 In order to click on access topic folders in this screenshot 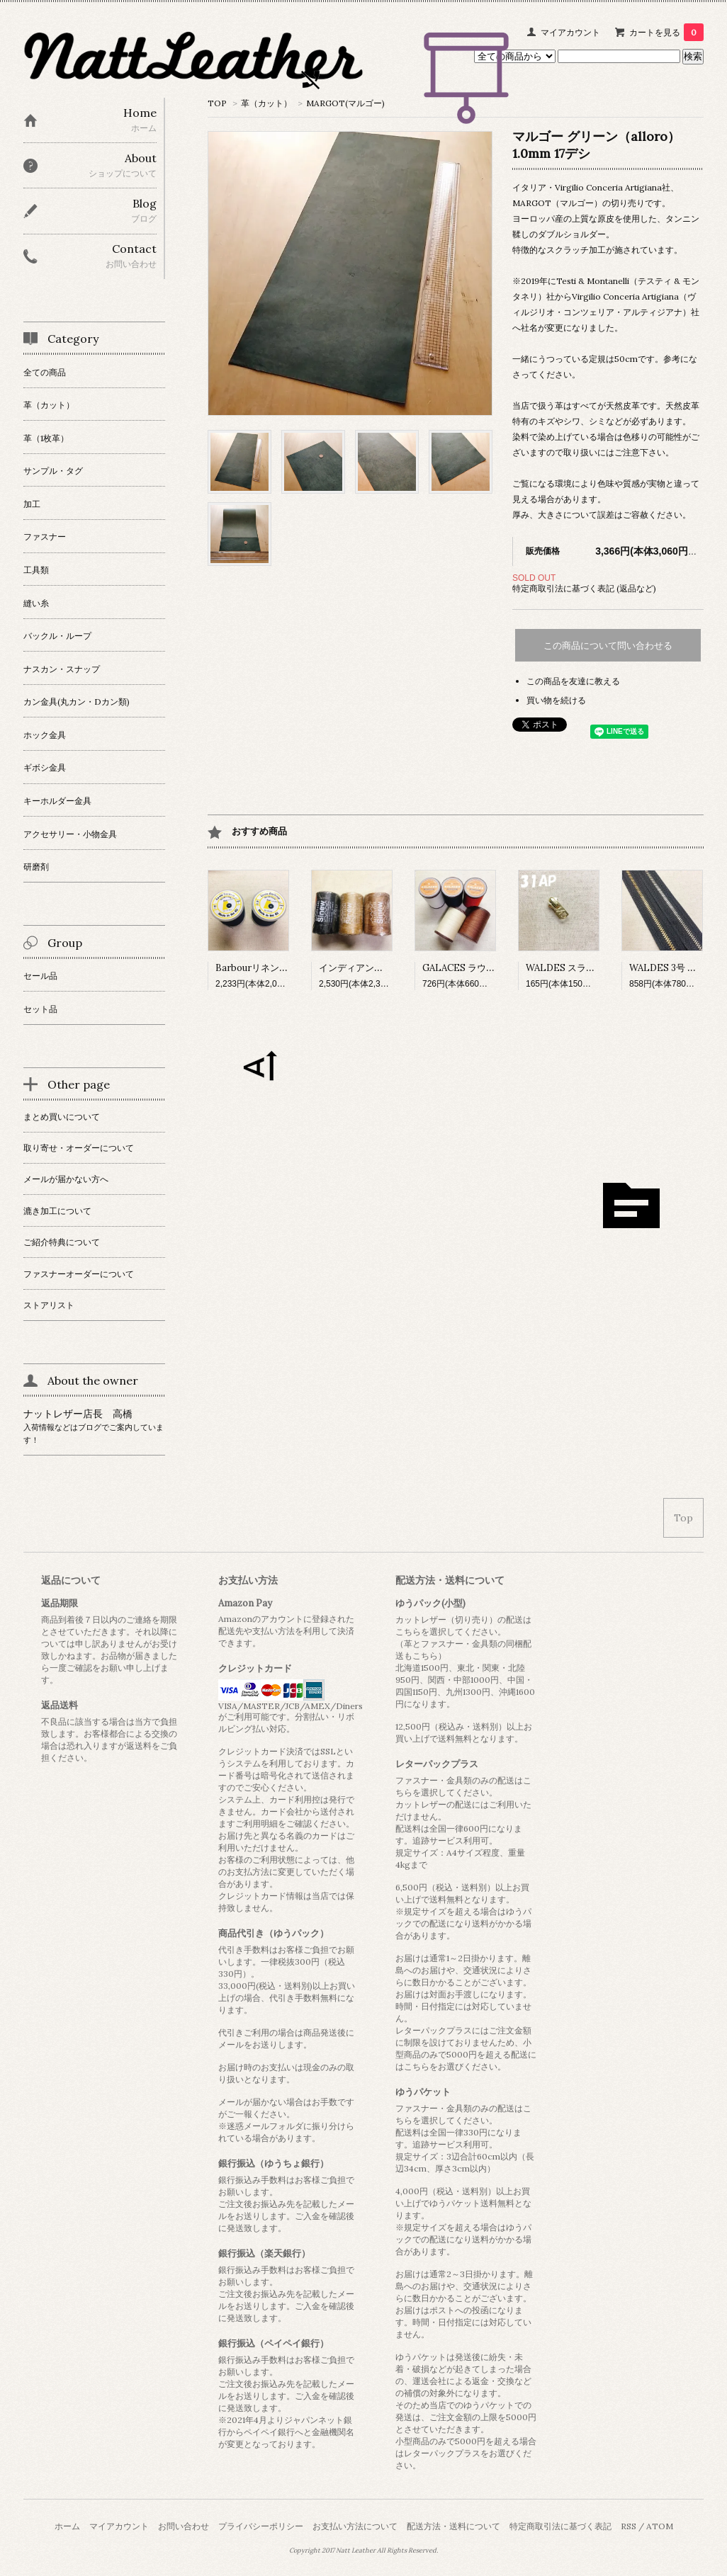, I will do `click(631, 1205)`.